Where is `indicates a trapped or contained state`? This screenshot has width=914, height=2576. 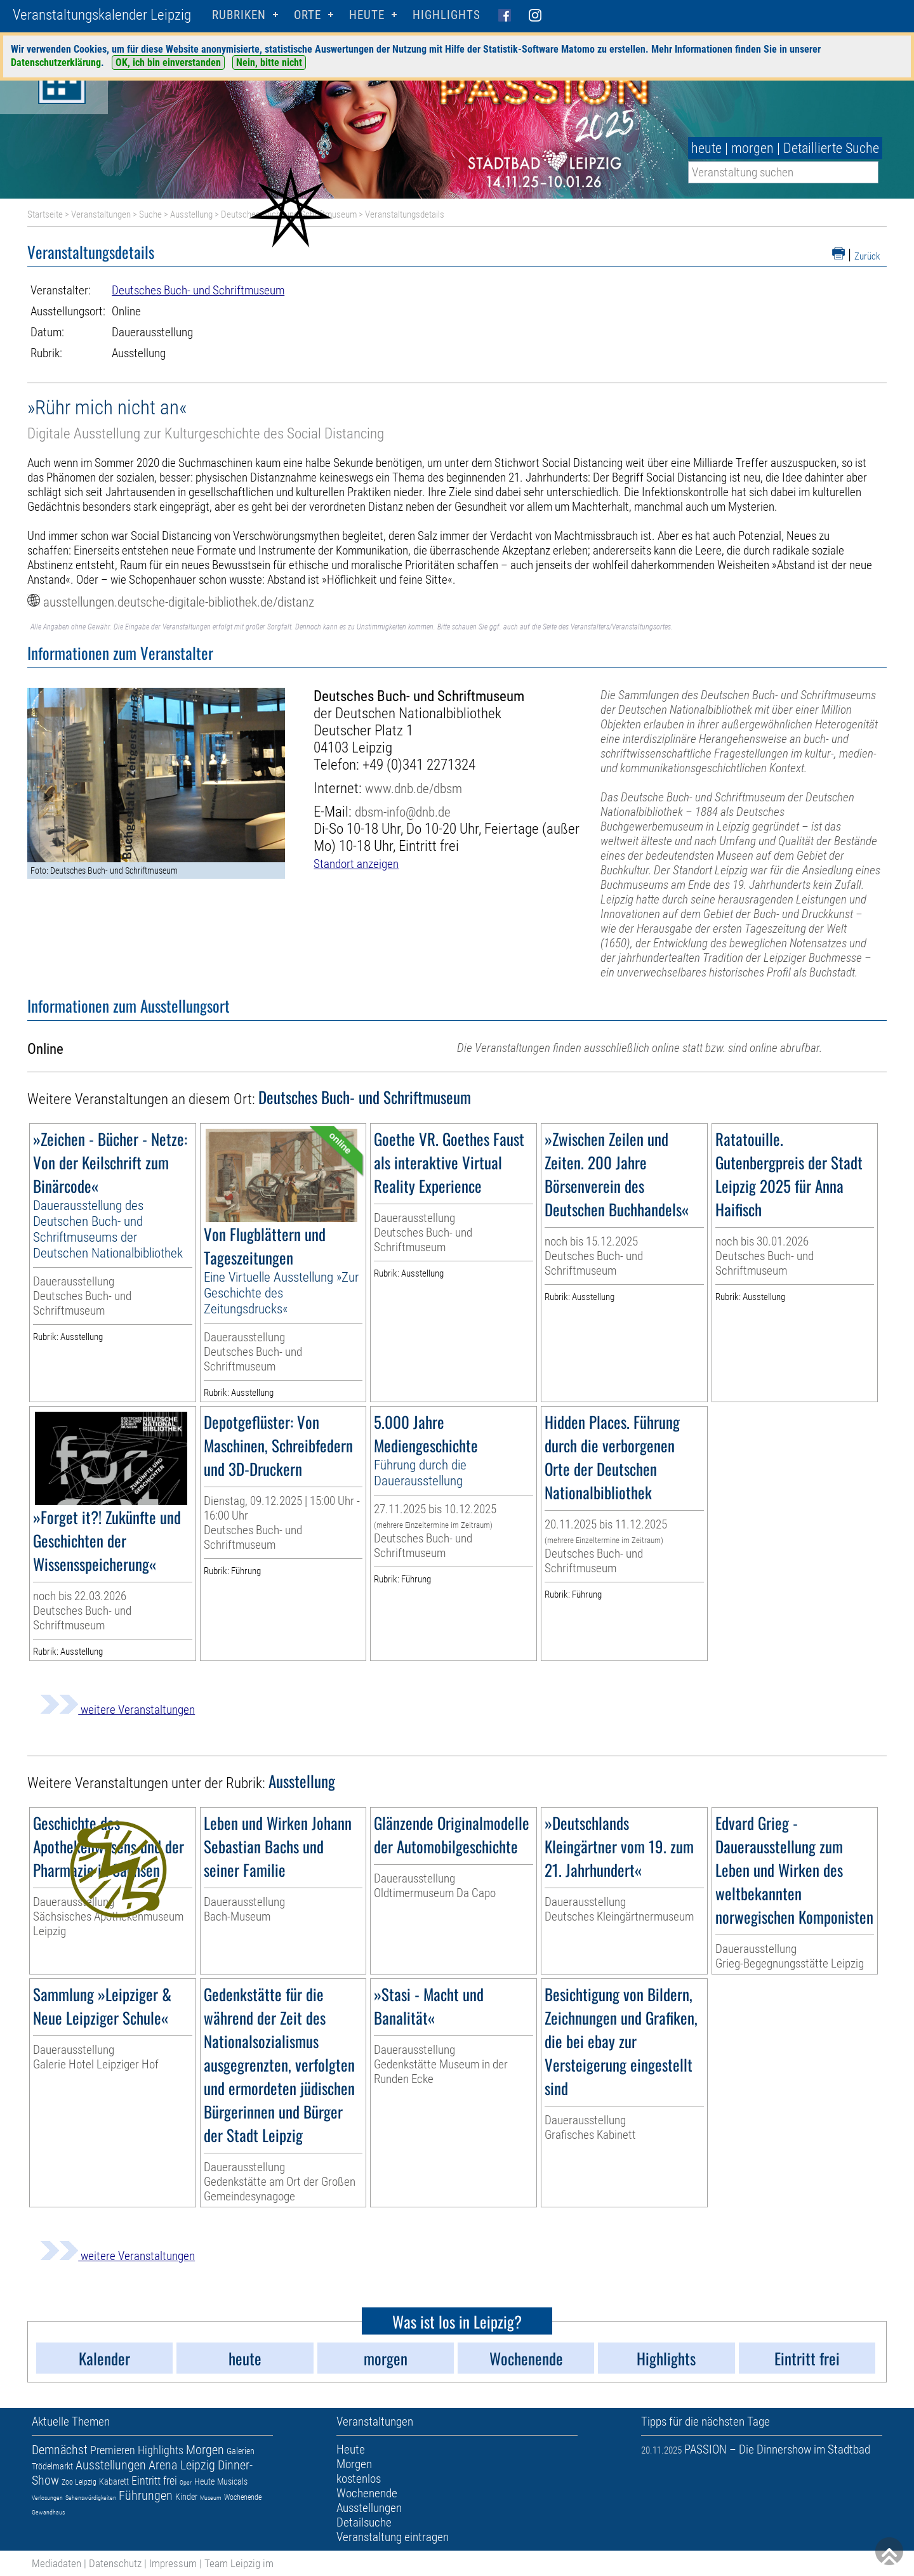
indicates a trapped or contained state is located at coordinates (118, 1869).